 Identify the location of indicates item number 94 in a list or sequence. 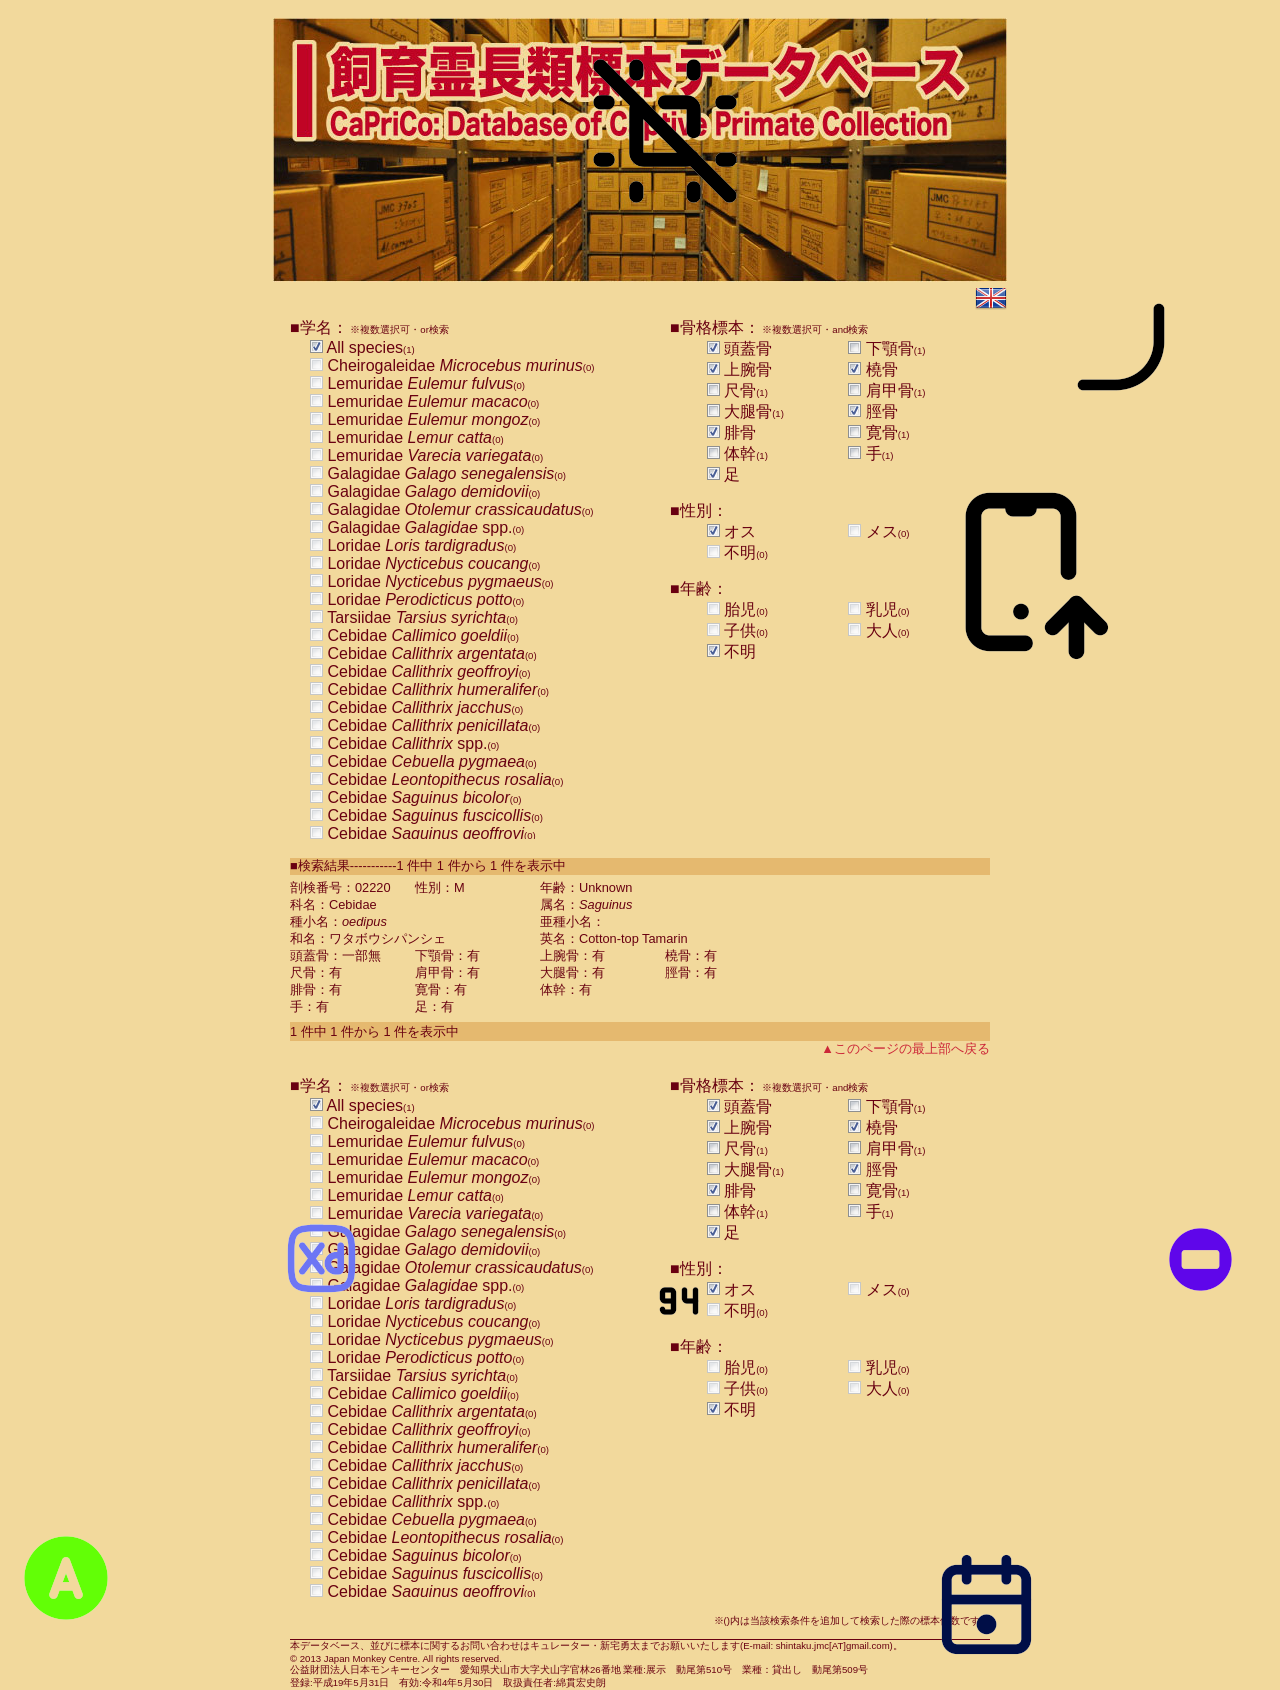
(679, 1301).